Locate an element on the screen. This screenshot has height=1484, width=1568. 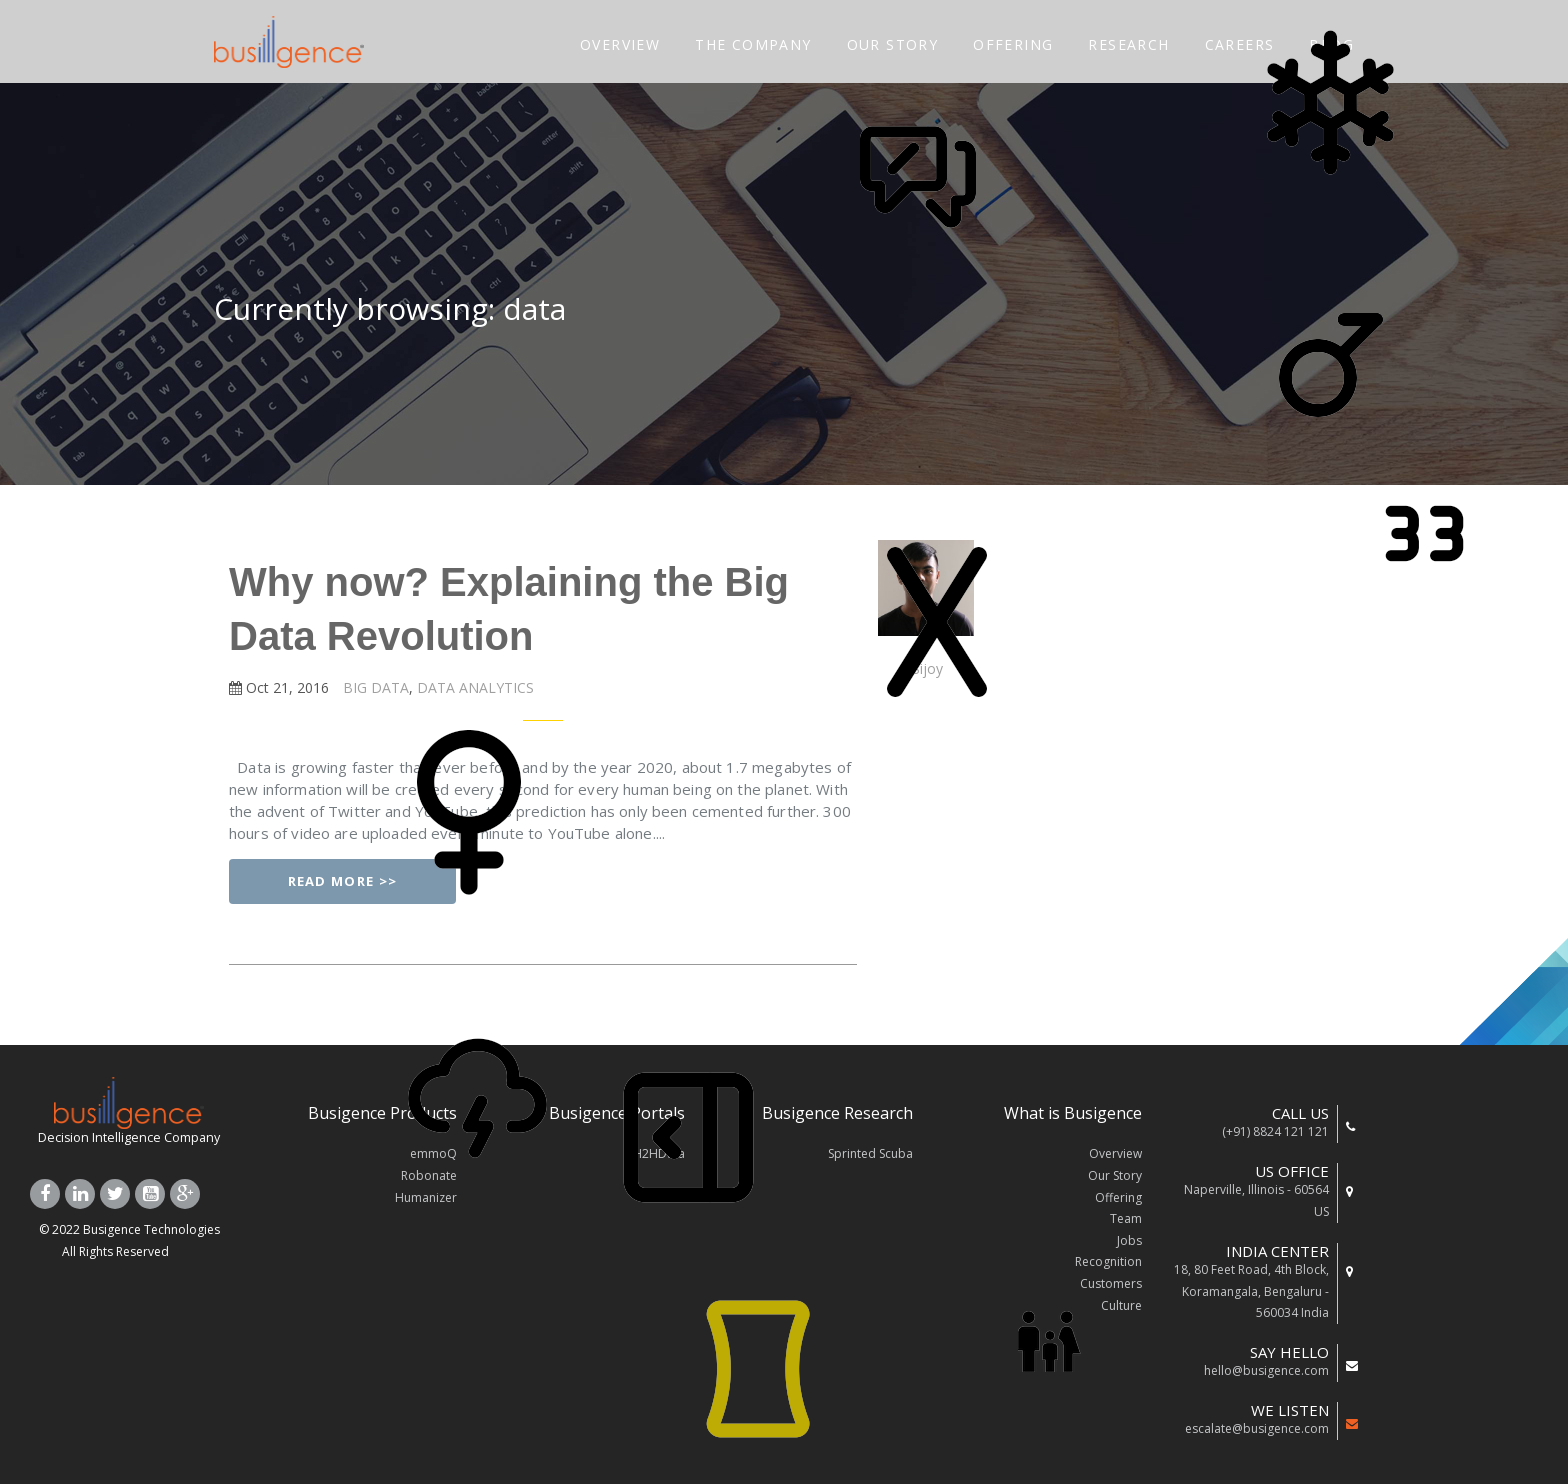
indicates a duplicate discussion thread is located at coordinates (918, 177).